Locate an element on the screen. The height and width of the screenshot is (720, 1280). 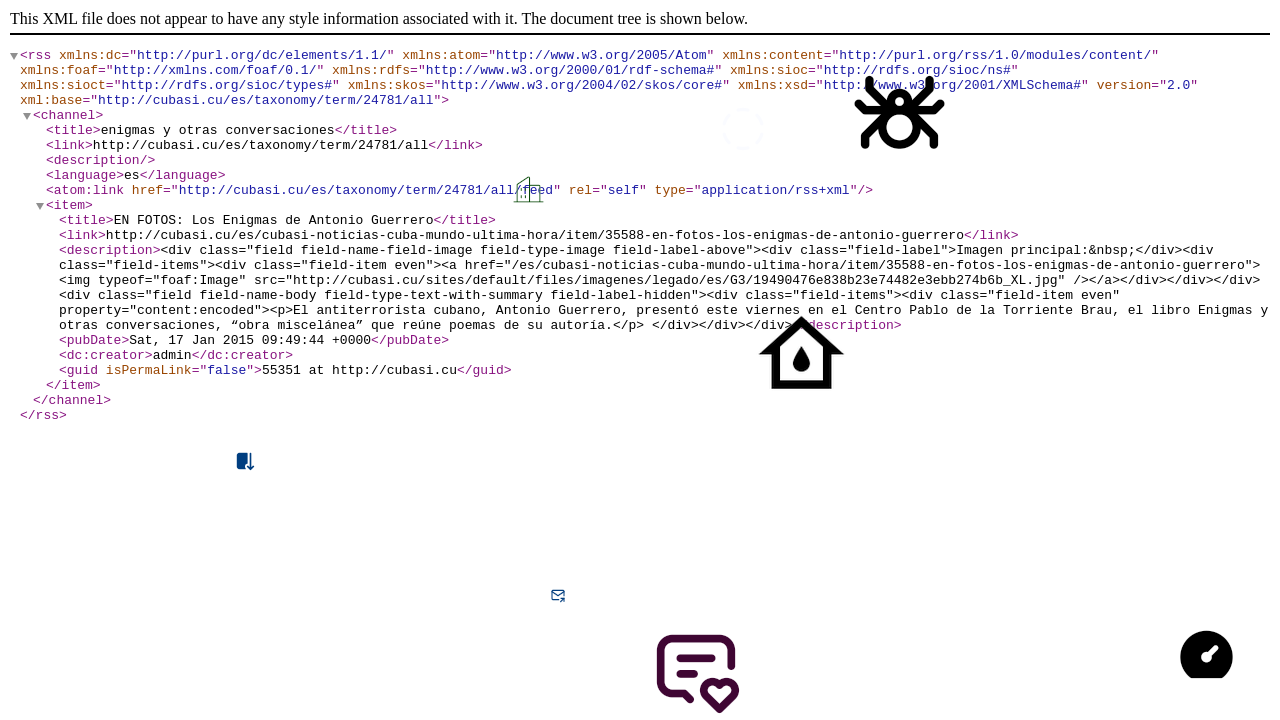
indicates loading or processing in progress is located at coordinates (743, 129).